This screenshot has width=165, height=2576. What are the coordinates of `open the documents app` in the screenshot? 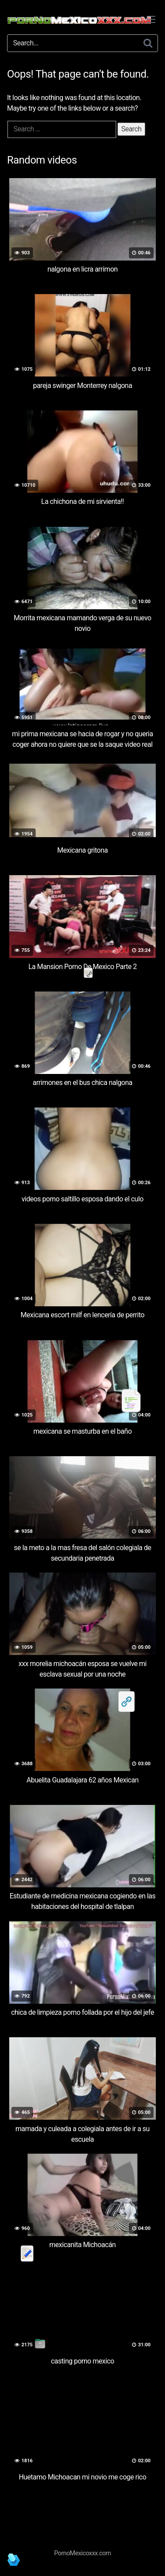 It's located at (88, 973).